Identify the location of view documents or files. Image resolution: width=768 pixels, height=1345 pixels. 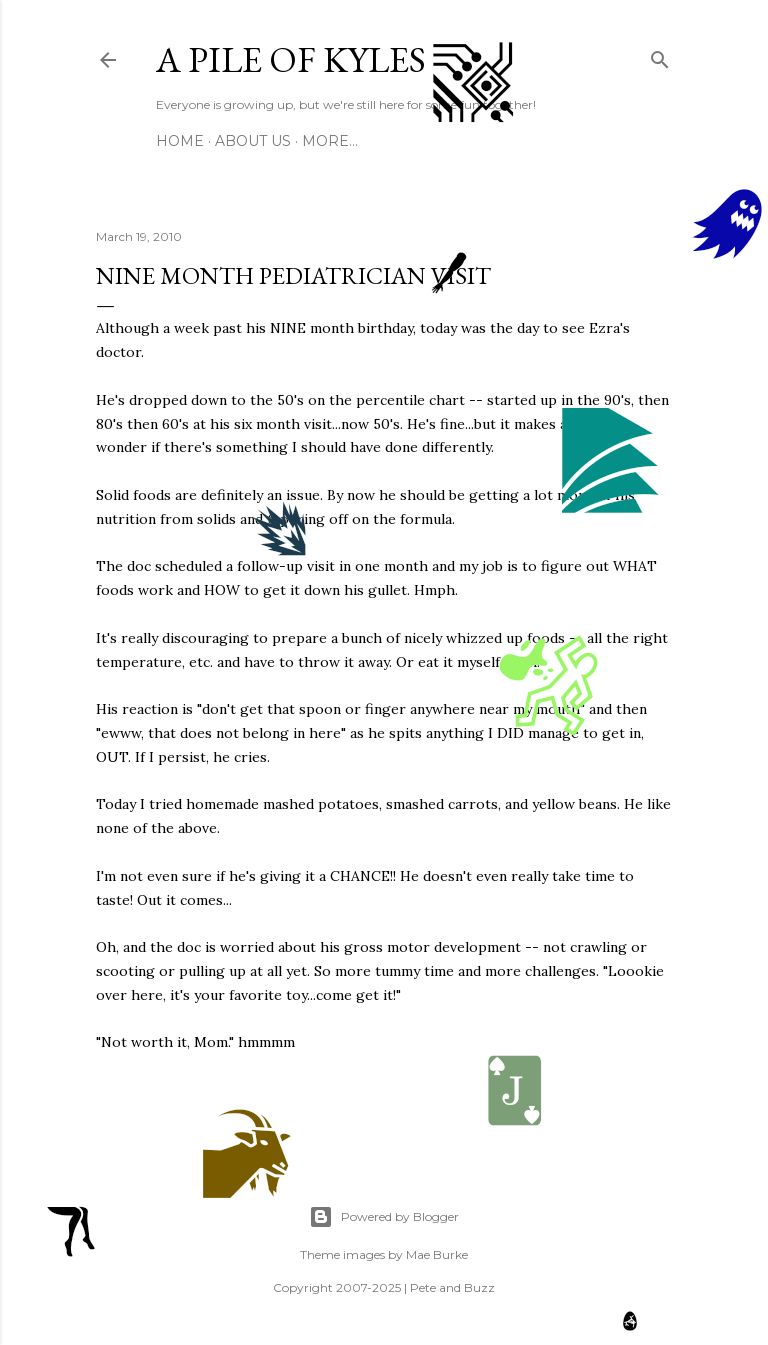
(614, 460).